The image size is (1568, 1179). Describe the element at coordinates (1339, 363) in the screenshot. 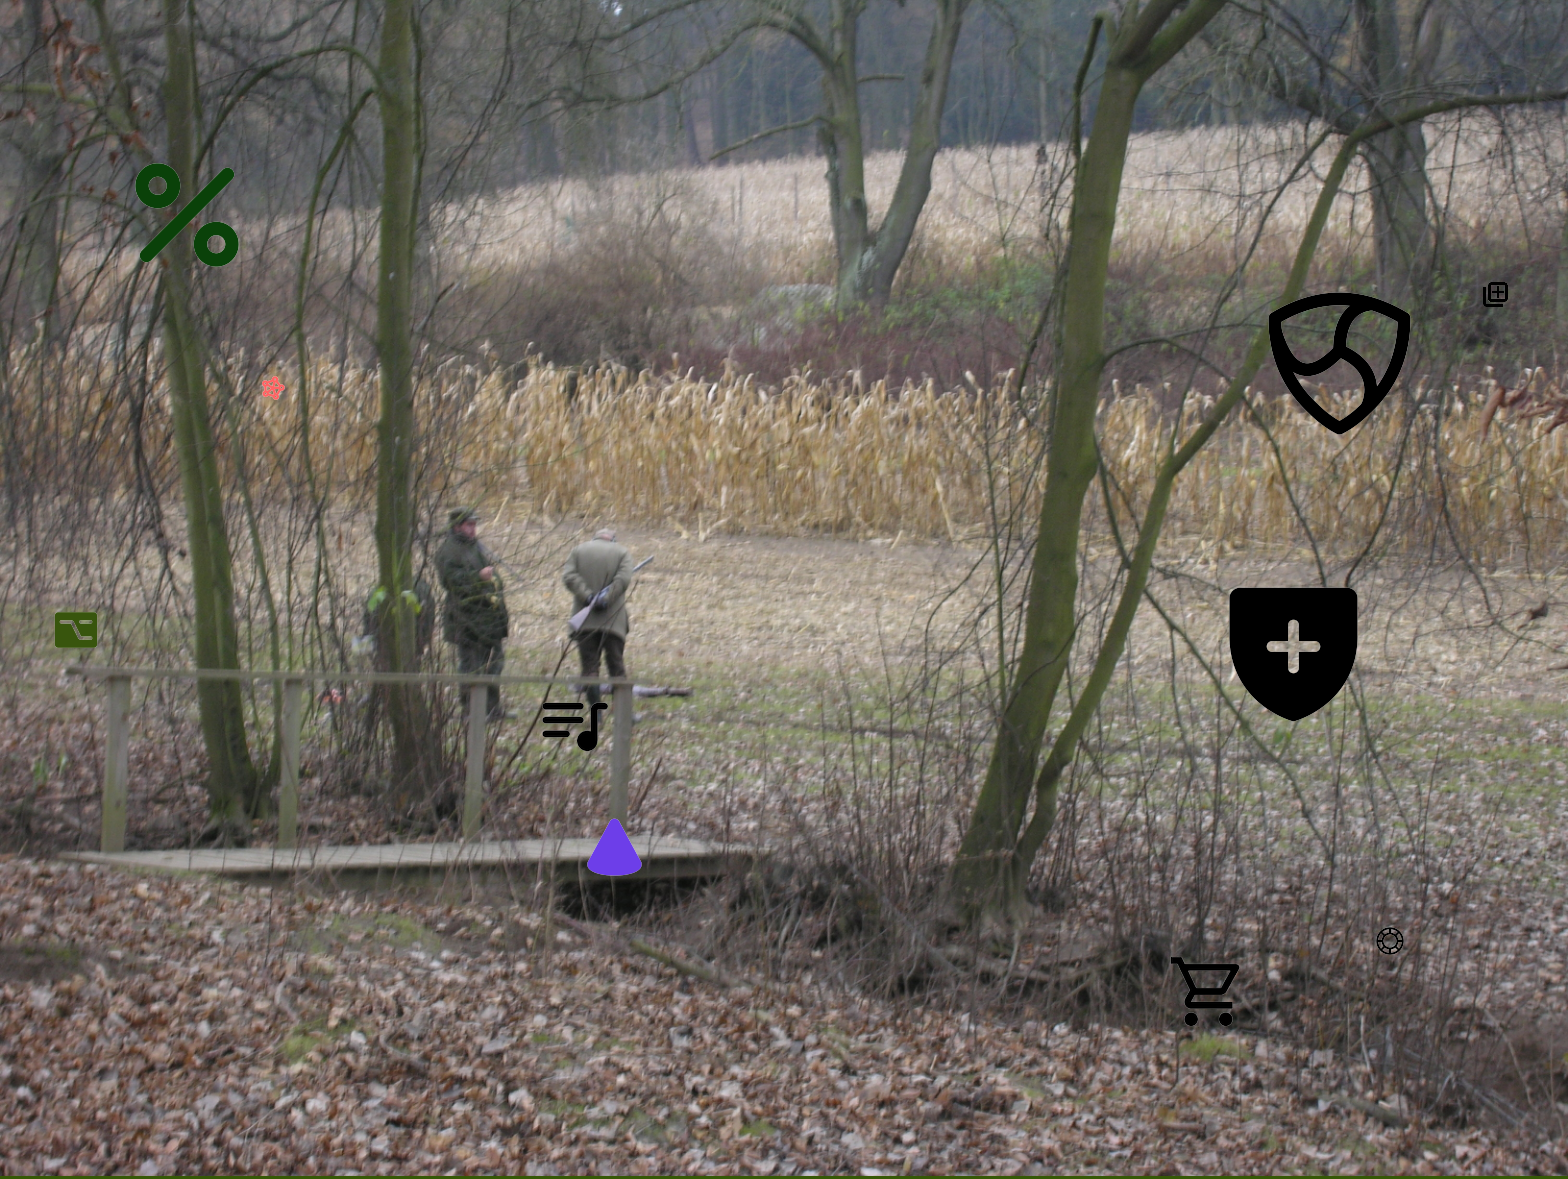

I see `NEM cryptocurrency logo` at that location.